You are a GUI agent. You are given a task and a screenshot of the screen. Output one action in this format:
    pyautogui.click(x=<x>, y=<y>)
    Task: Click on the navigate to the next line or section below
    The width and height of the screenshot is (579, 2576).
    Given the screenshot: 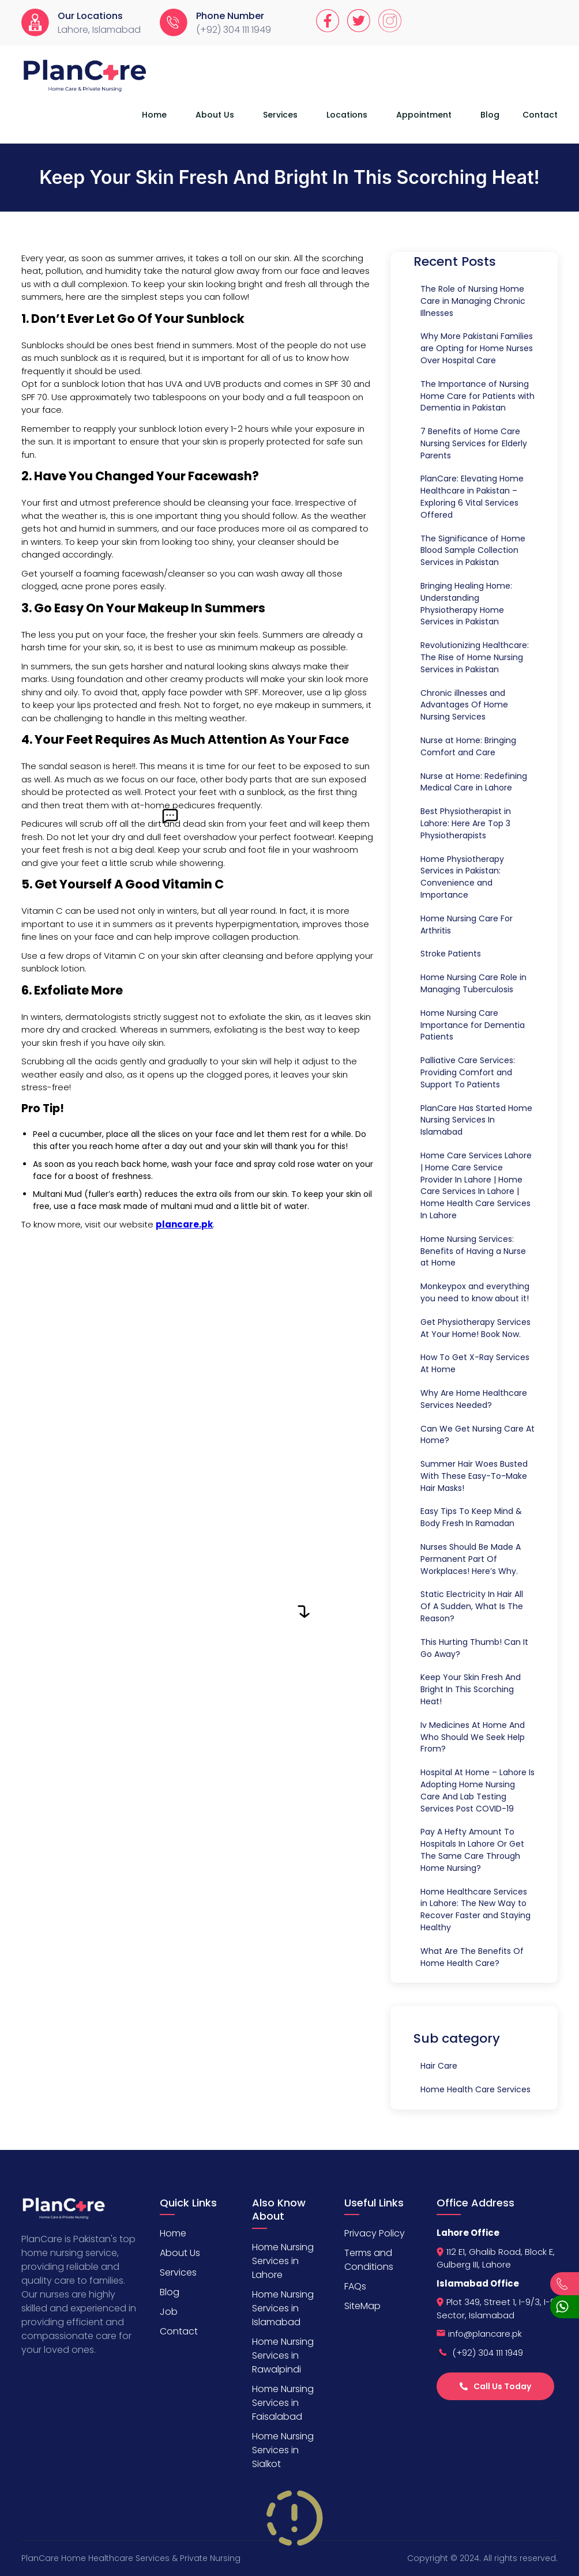 What is the action you would take?
    pyautogui.click(x=303, y=1611)
    